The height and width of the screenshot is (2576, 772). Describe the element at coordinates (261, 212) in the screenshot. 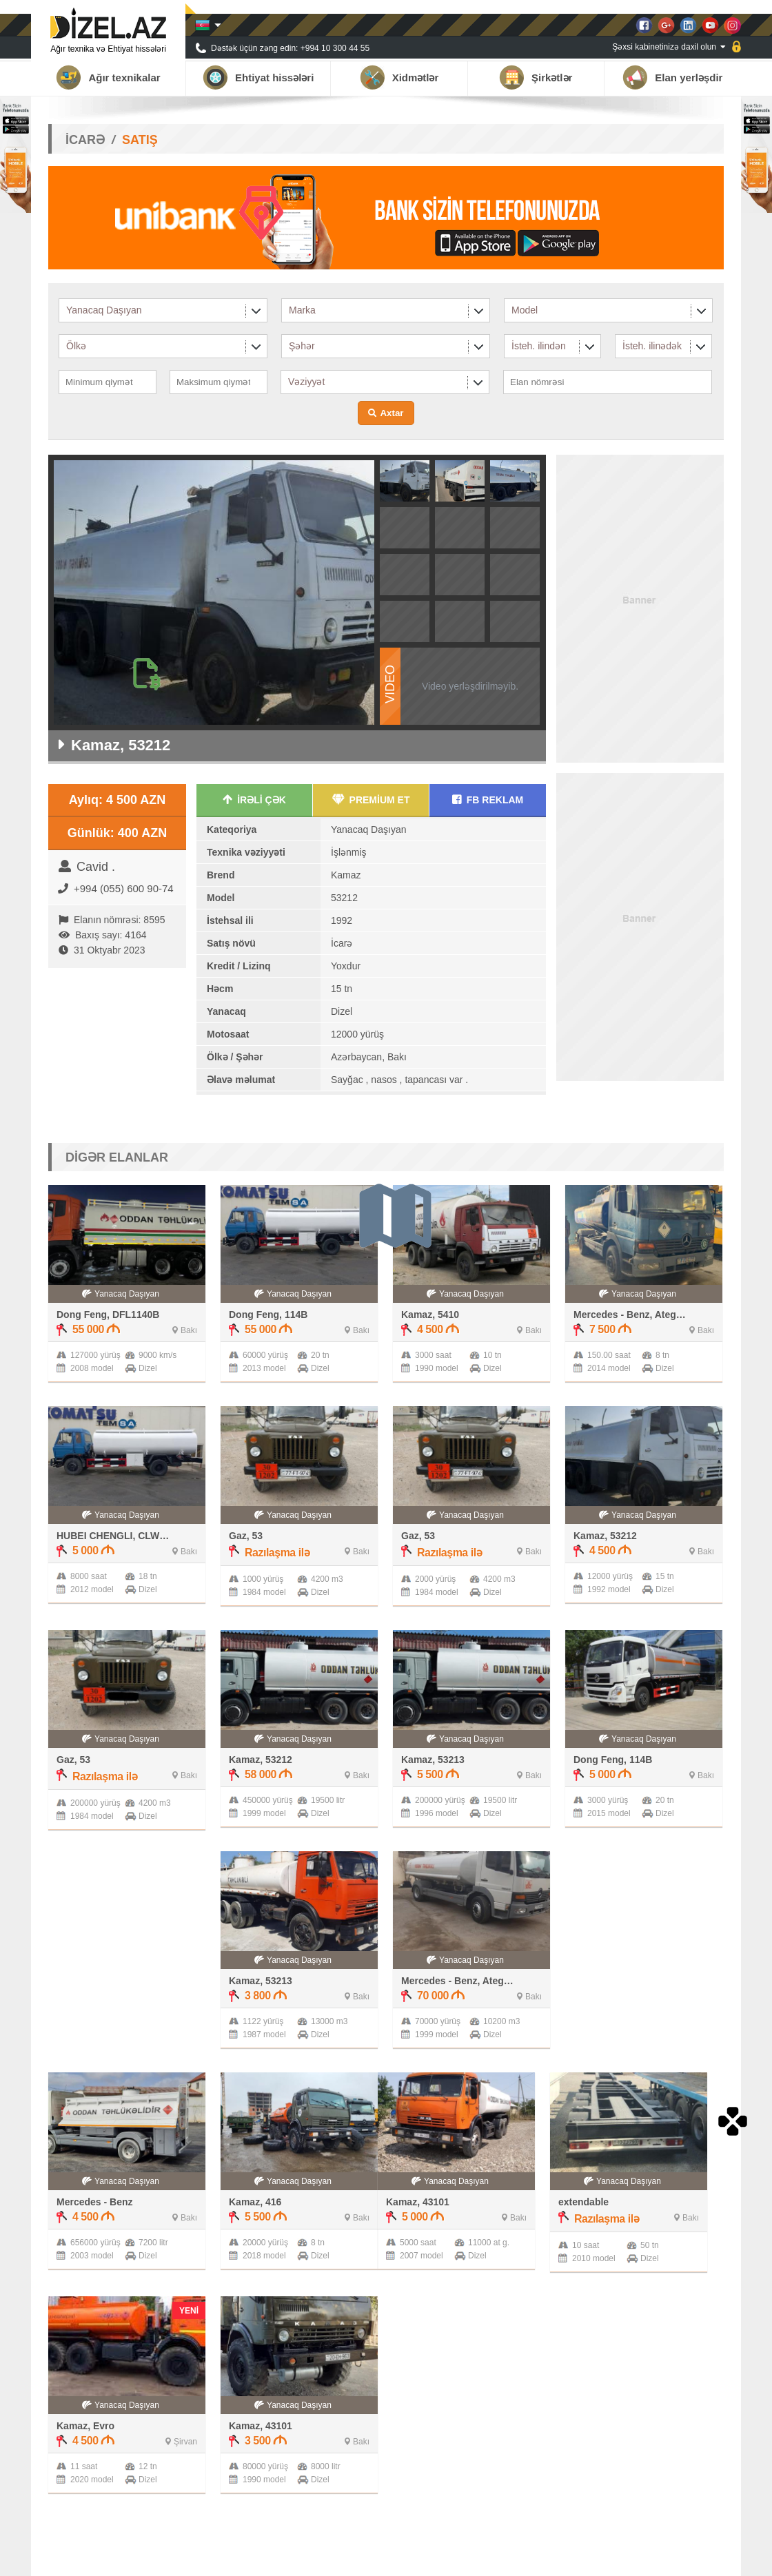

I see `access drawing or illustration tools` at that location.